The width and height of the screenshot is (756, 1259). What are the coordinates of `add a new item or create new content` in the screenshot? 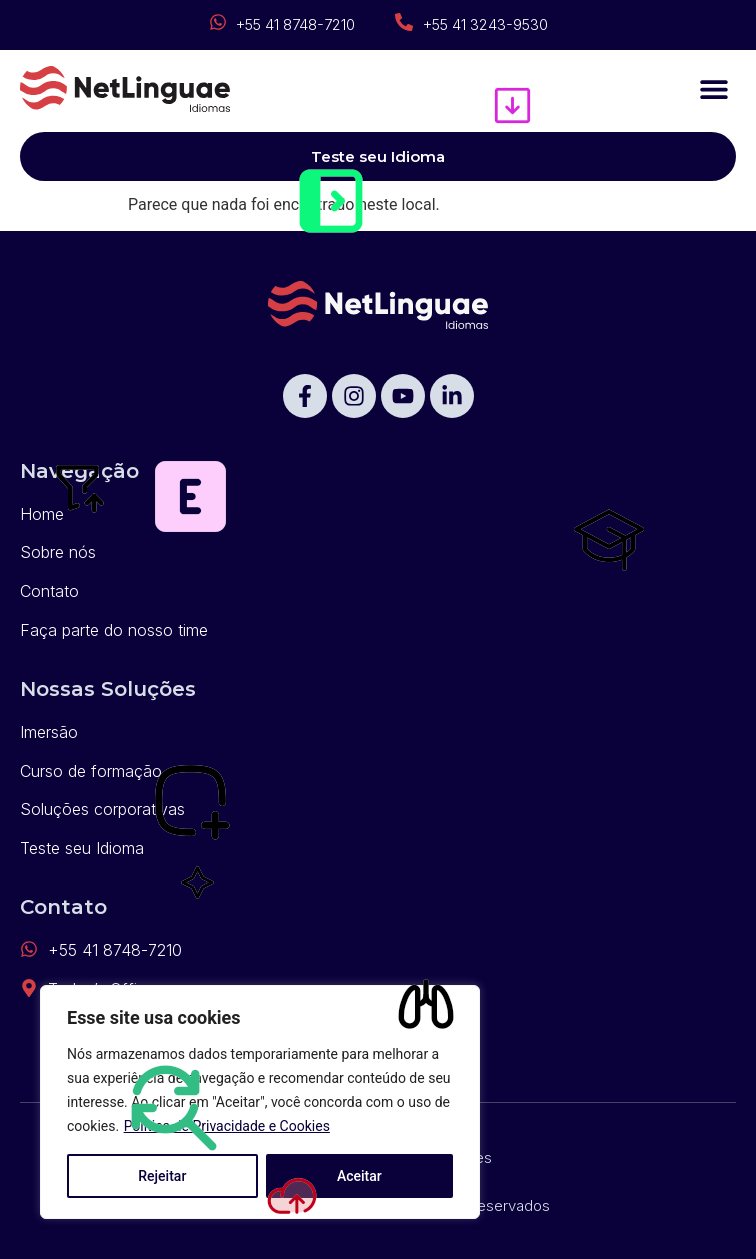 It's located at (190, 800).